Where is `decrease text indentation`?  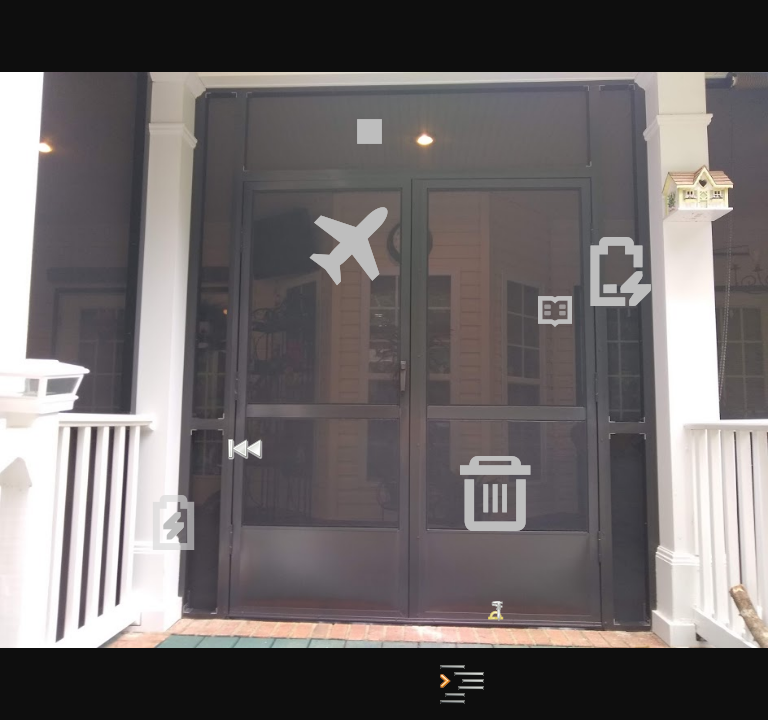 decrease text indentation is located at coordinates (462, 686).